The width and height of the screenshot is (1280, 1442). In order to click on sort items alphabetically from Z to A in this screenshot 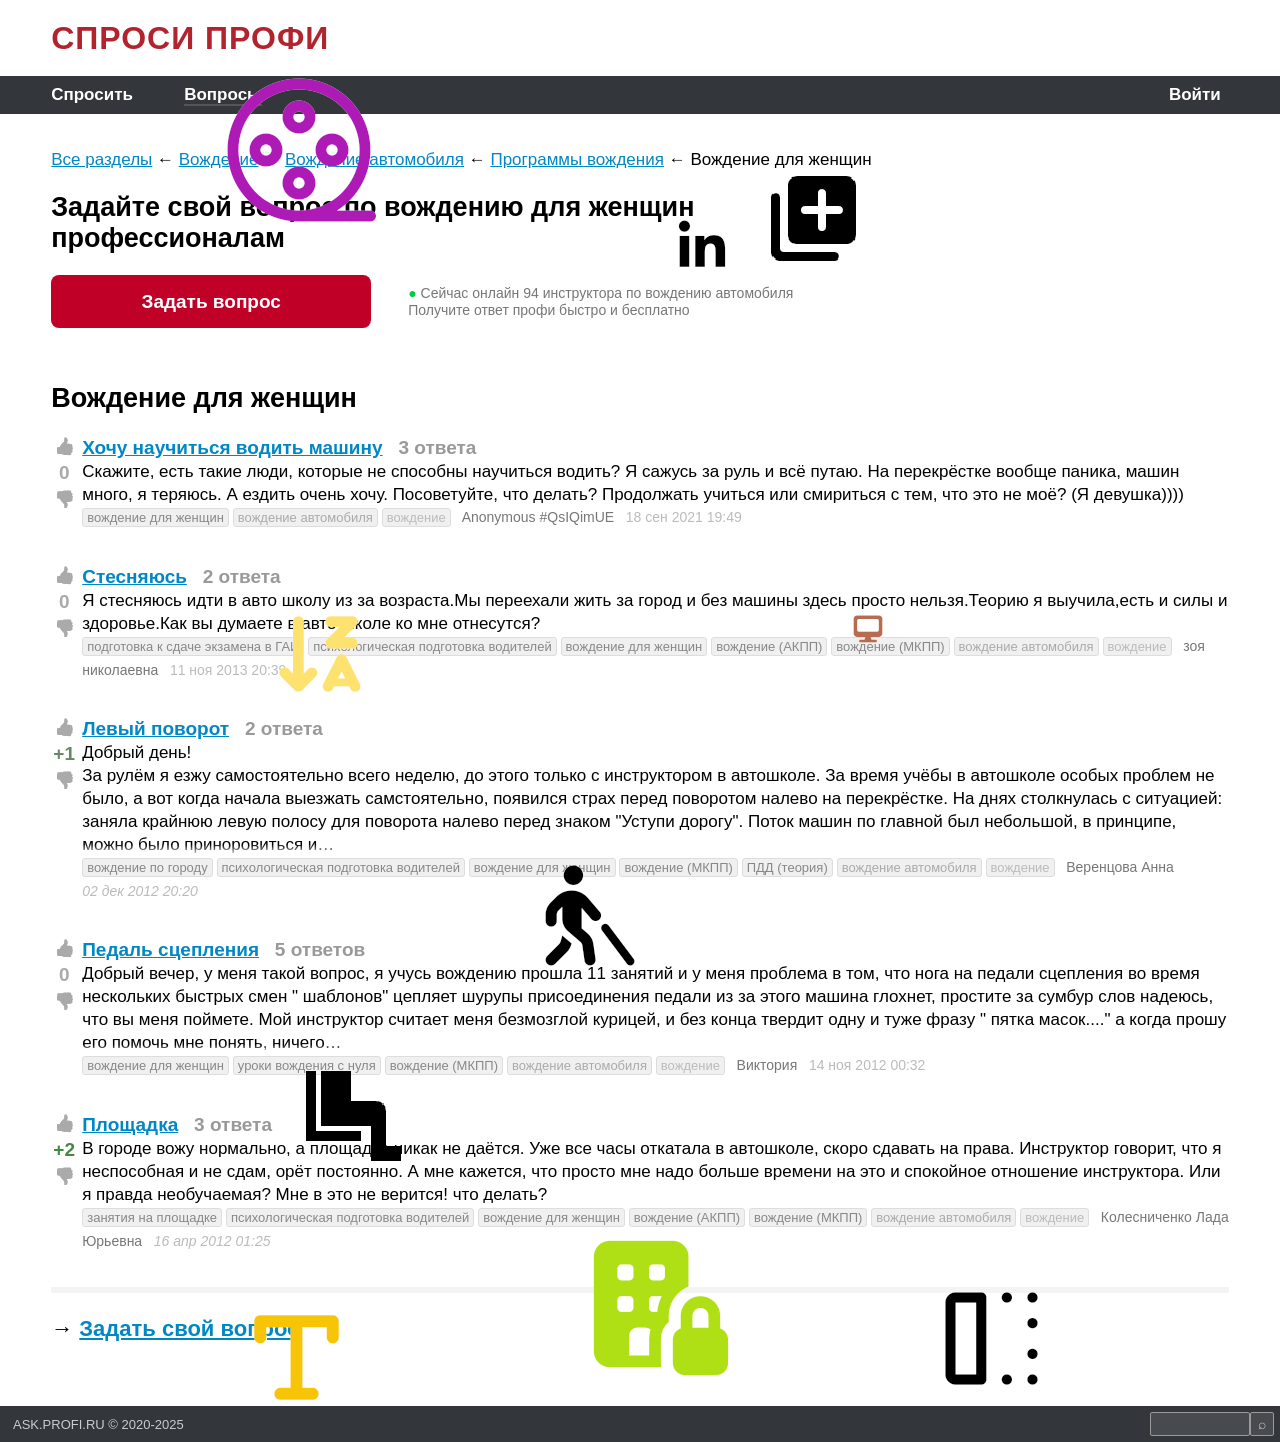, I will do `click(320, 654)`.